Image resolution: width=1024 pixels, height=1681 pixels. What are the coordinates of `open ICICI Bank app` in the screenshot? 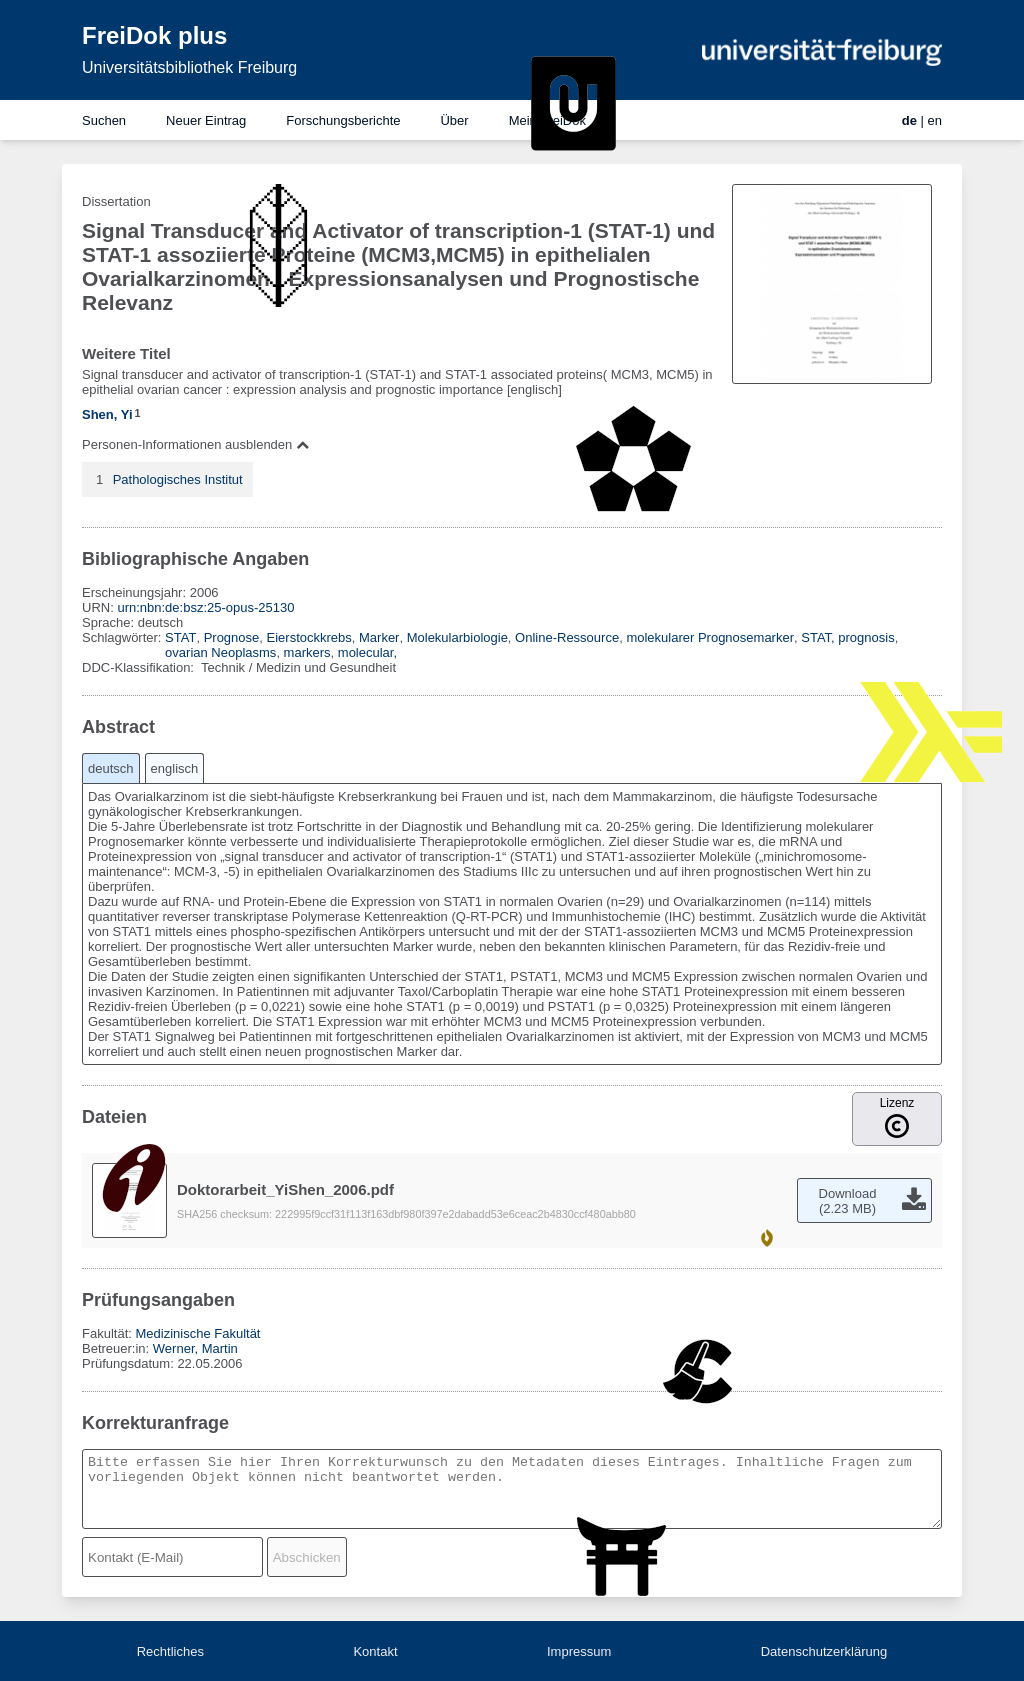 It's located at (134, 1178).